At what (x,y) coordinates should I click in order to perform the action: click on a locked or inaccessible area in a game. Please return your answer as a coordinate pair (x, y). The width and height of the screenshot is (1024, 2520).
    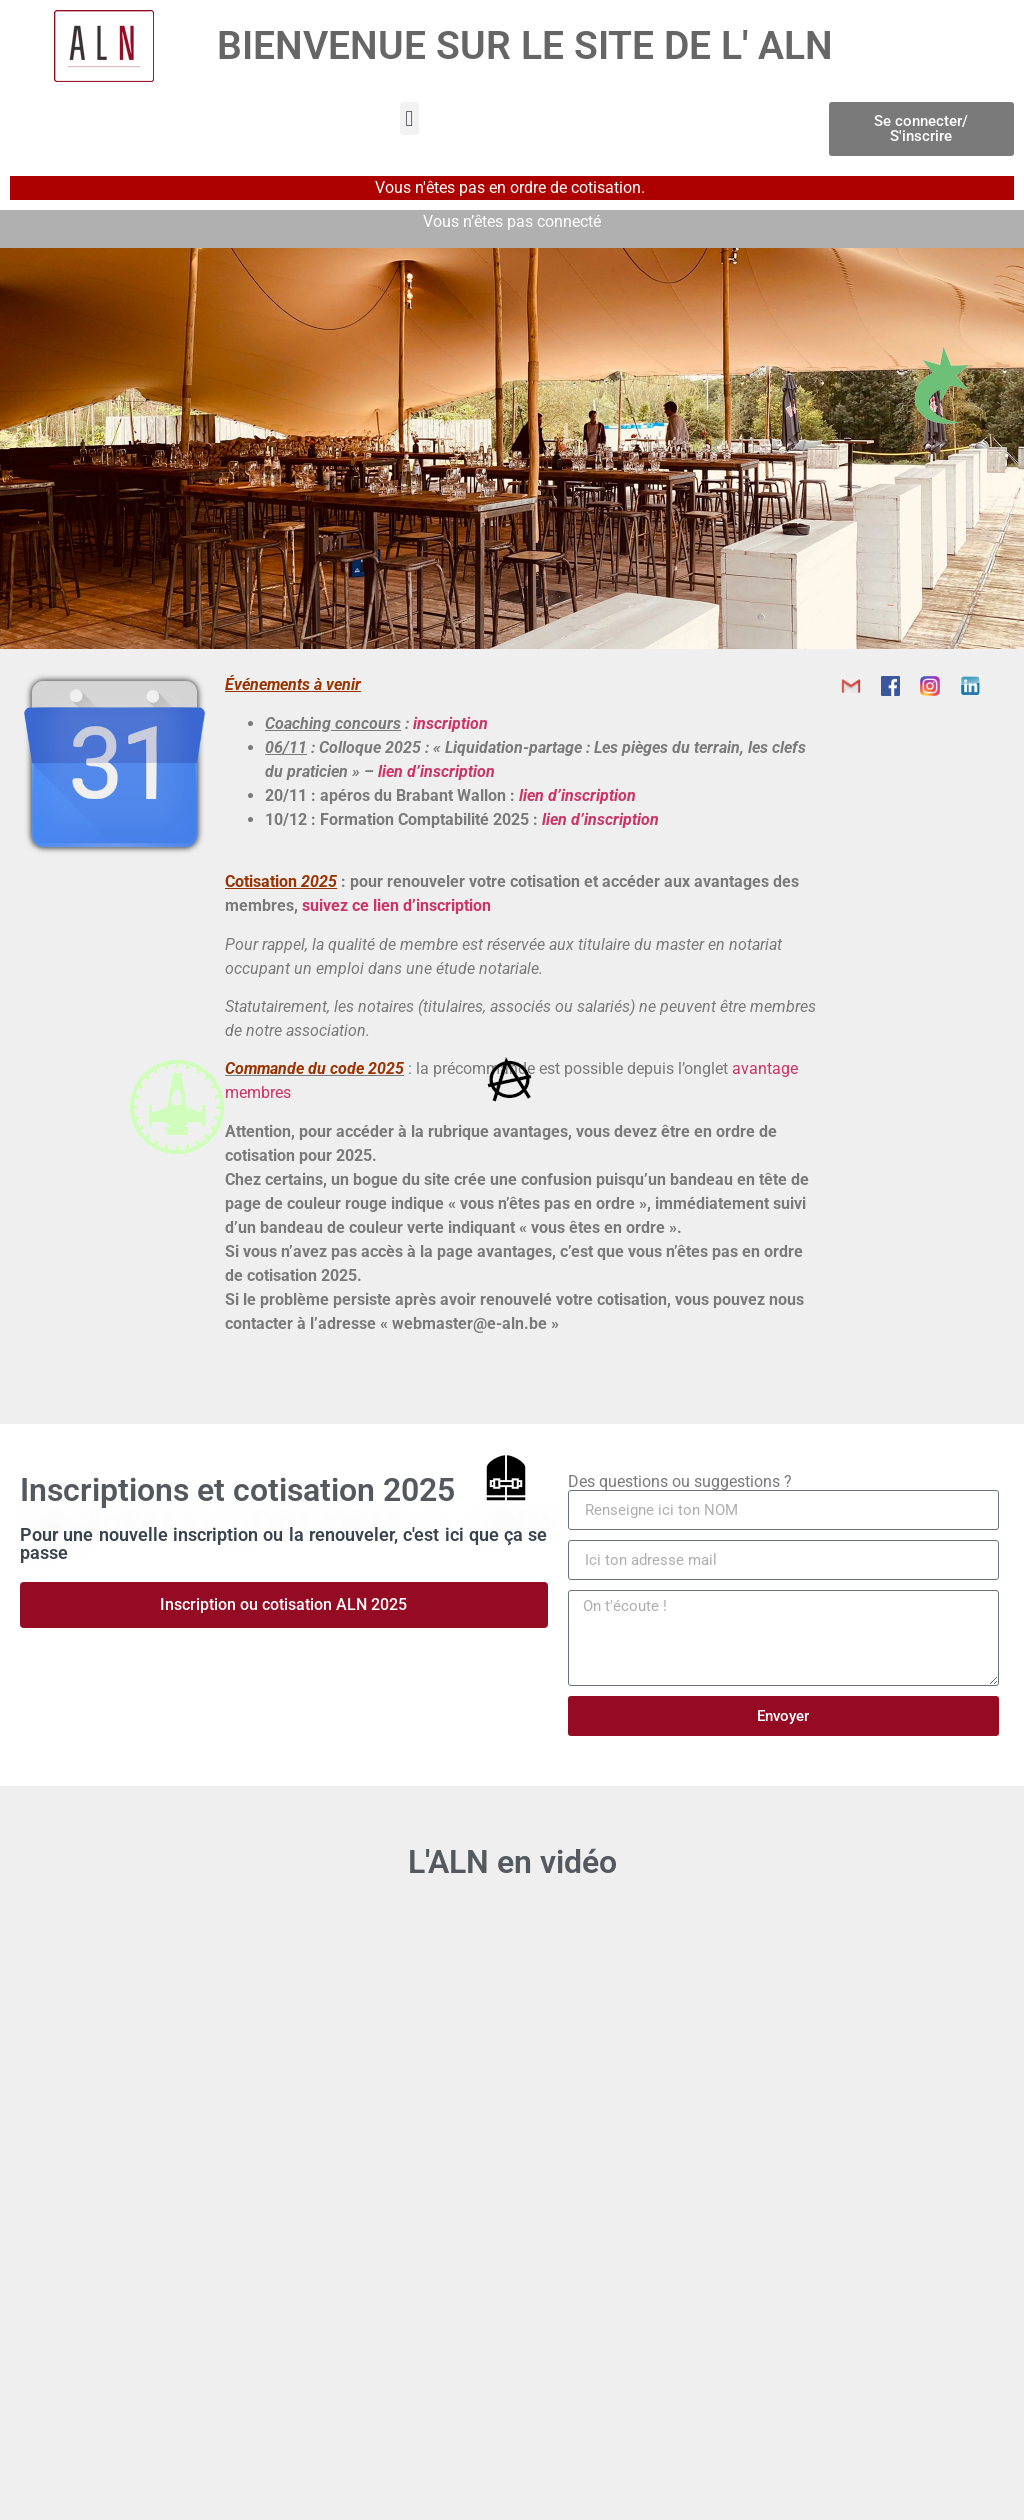
    Looking at the image, I should click on (506, 1476).